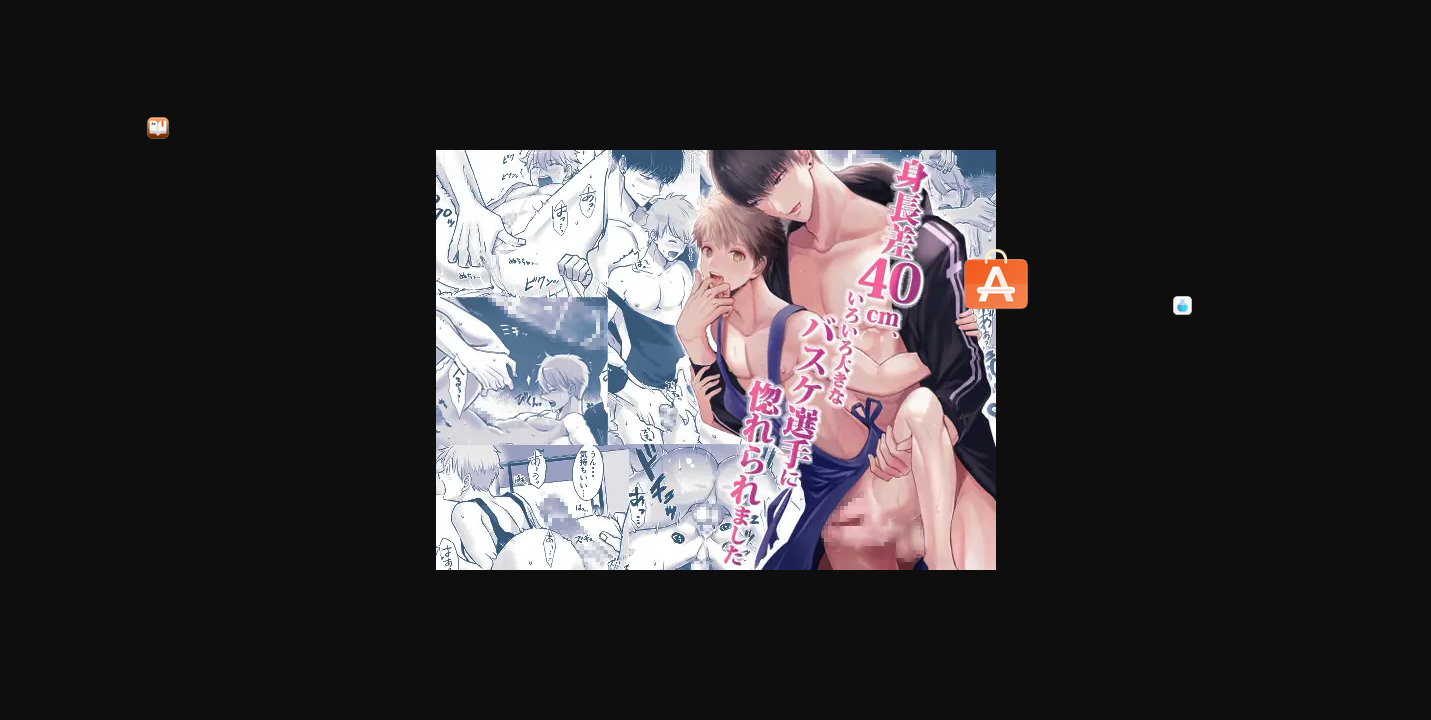  I want to click on open the ubuntu software center, so click(996, 284).